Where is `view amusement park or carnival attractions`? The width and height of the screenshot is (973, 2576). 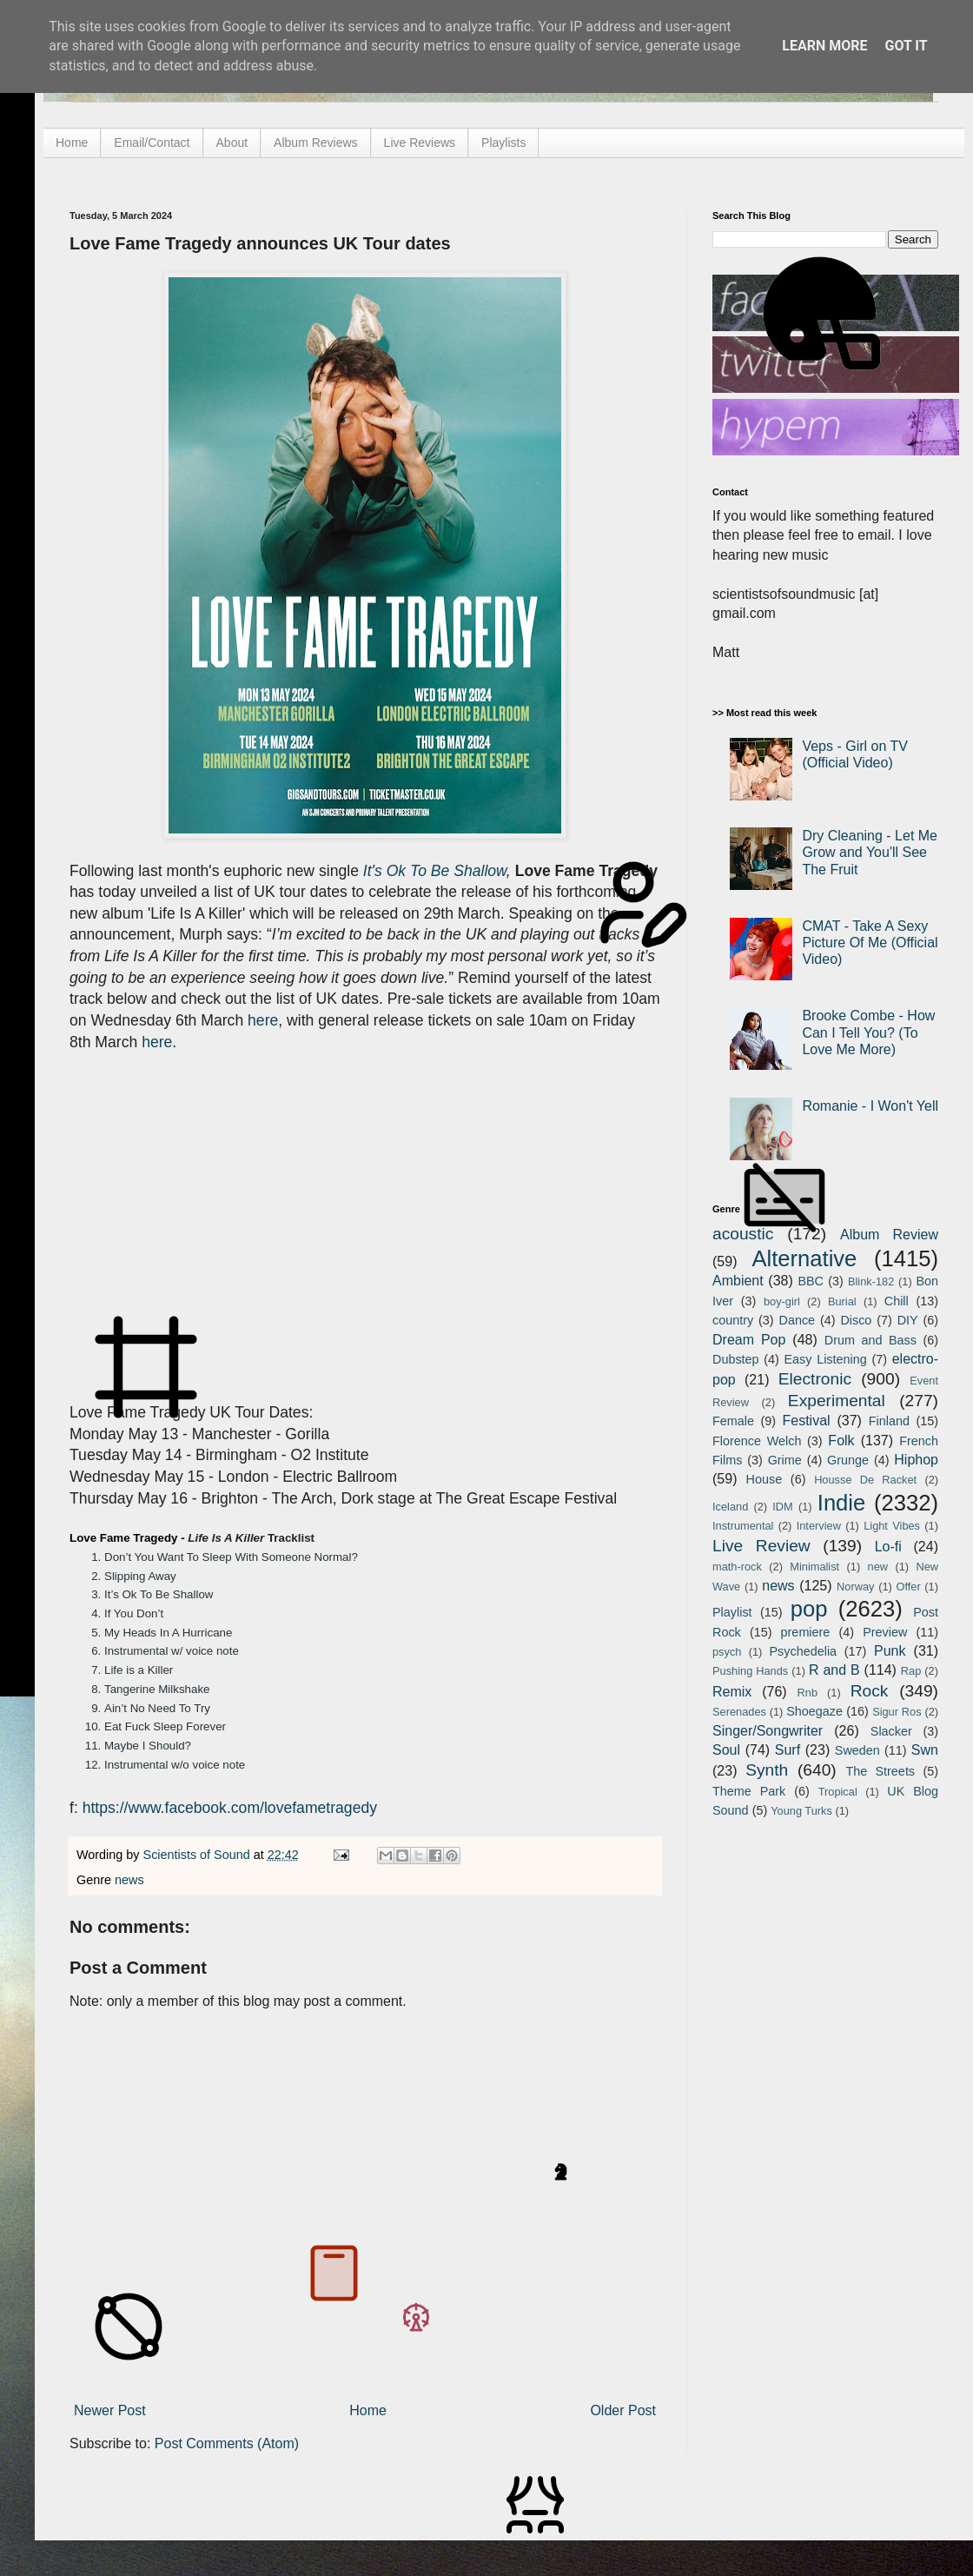
view amusement park or carnival attractions is located at coordinates (416, 2317).